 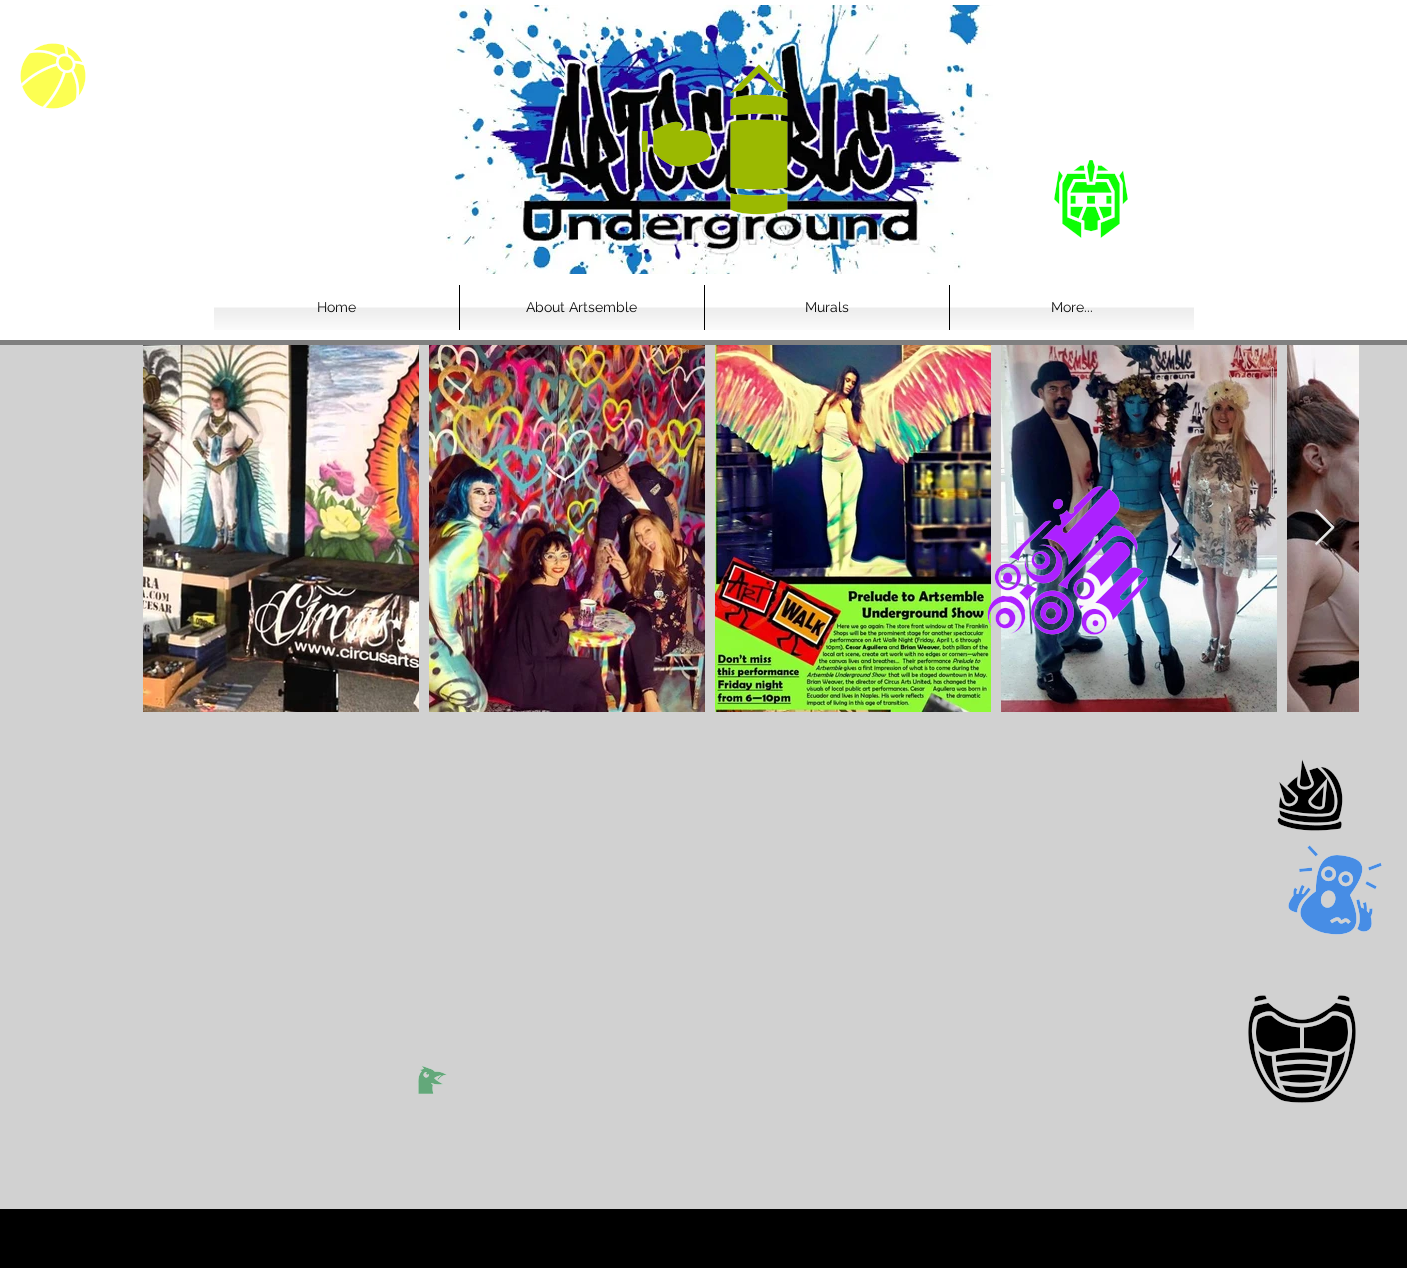 What do you see at coordinates (1067, 557) in the screenshot?
I see `wood resource inventory in a crafting game` at bounding box center [1067, 557].